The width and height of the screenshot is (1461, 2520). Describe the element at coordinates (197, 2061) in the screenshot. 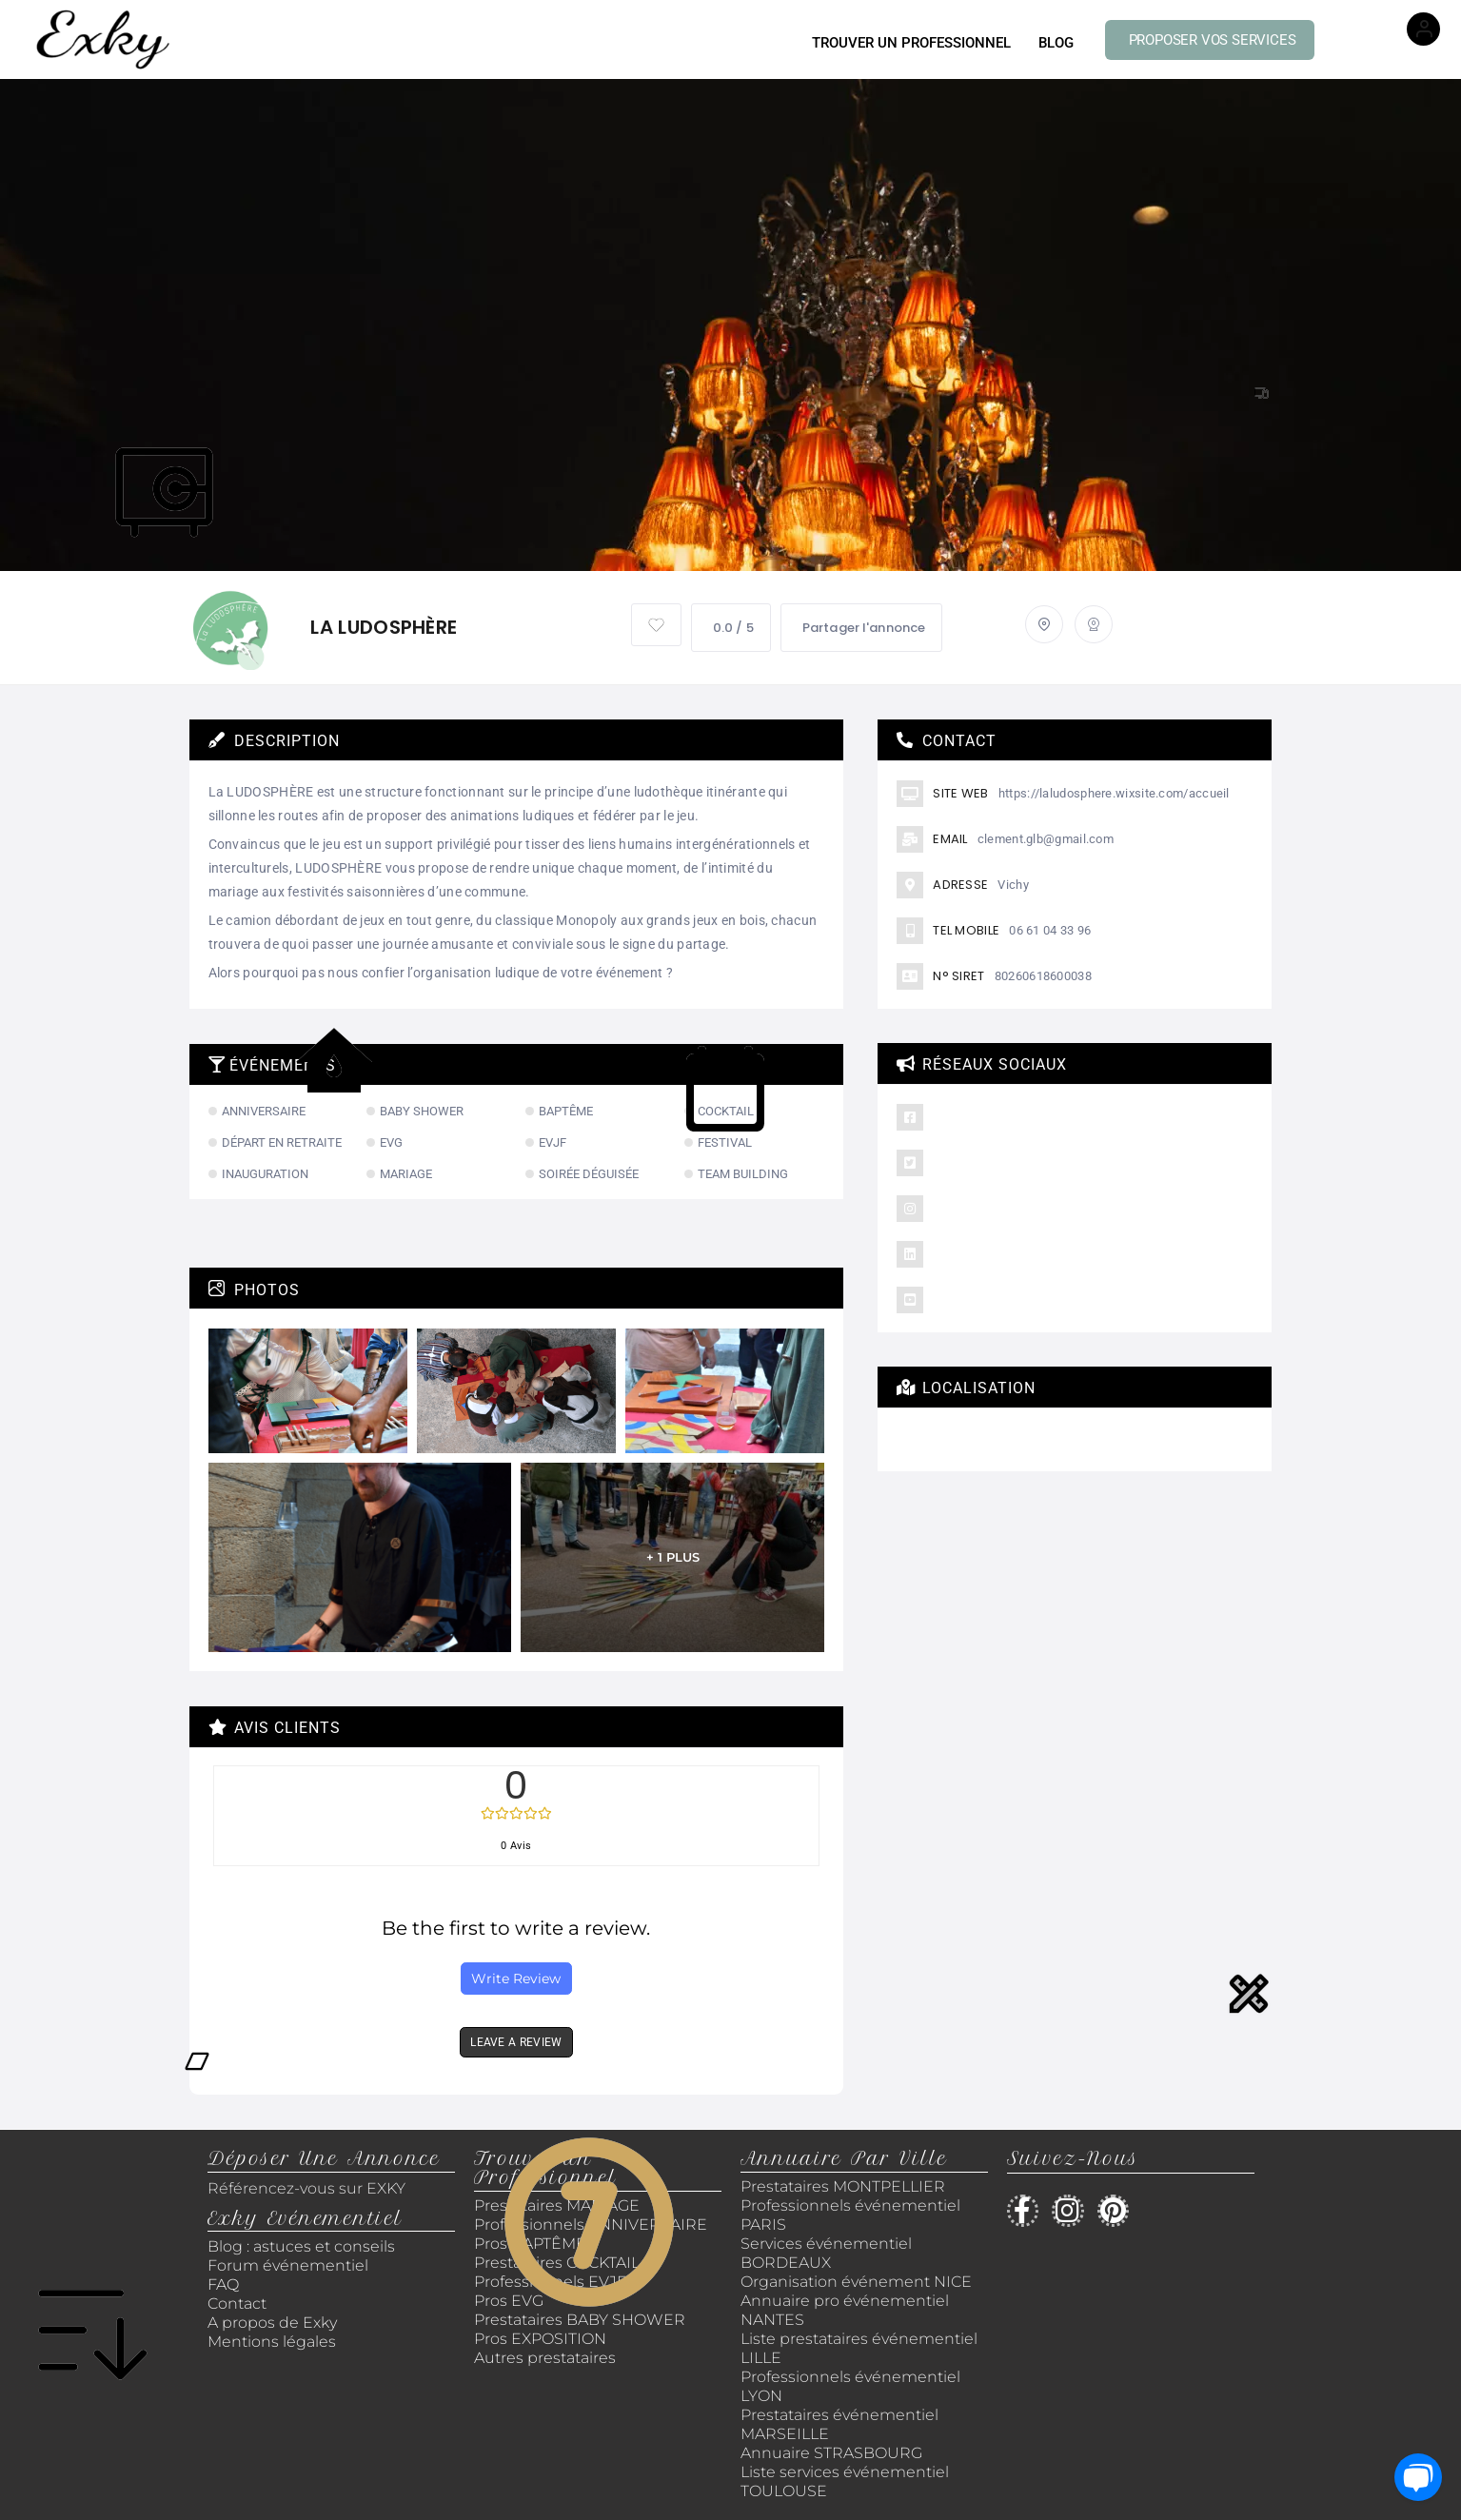

I see `select parallelogram shape tool` at that location.